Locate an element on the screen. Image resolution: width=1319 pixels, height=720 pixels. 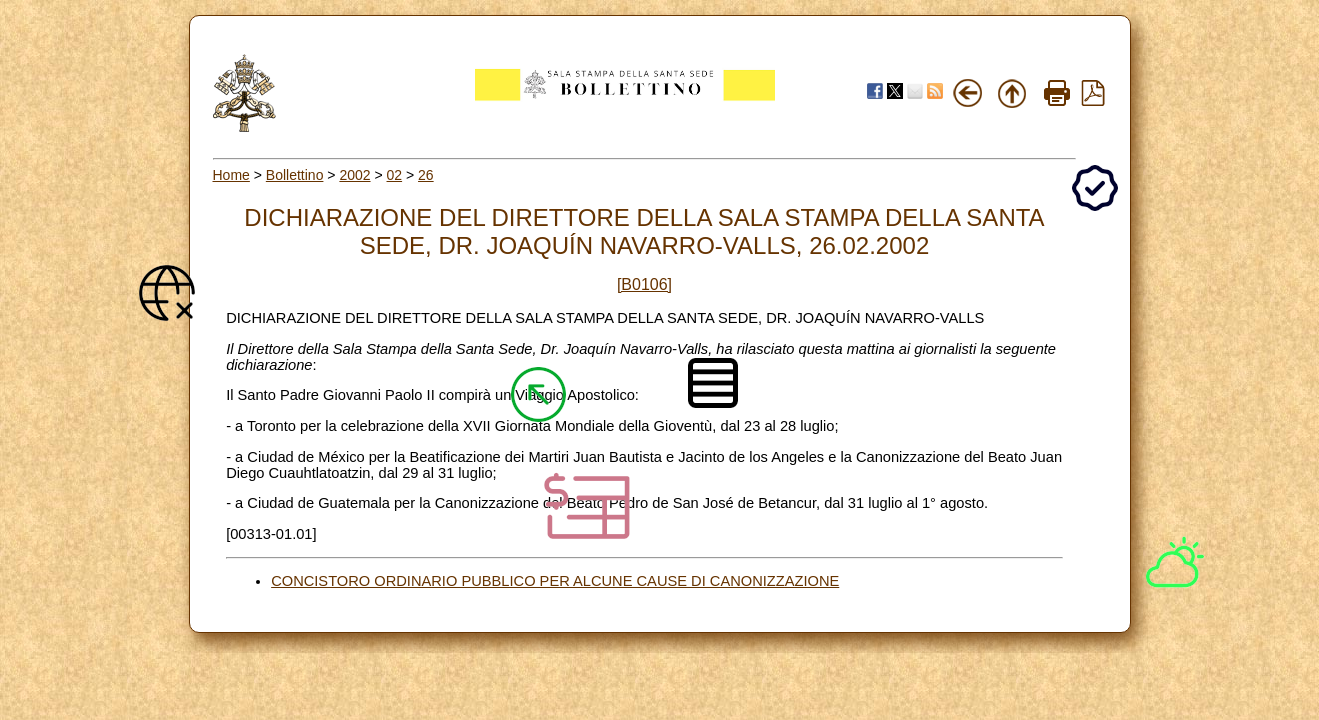
disconnect from the internet is located at coordinates (167, 293).